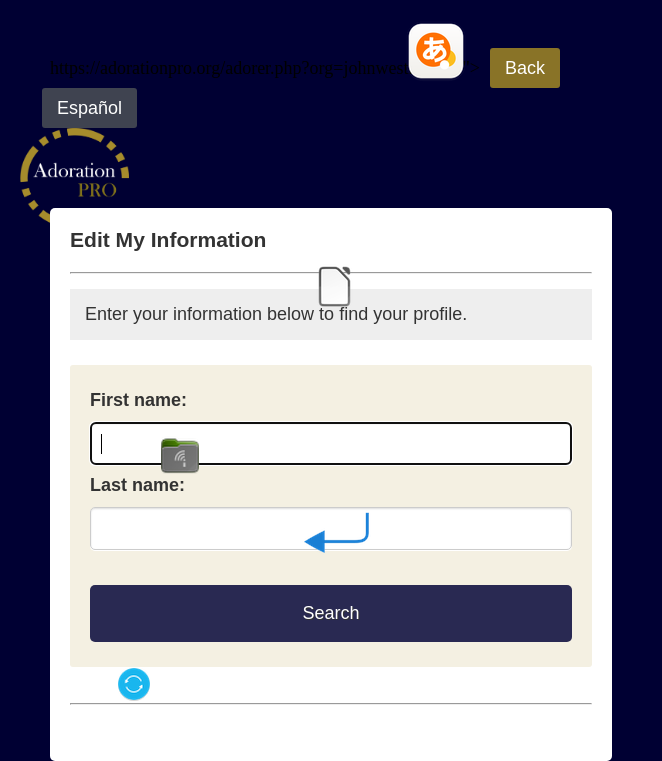  What do you see at coordinates (335, 532) in the screenshot?
I see `reply to an email message` at bounding box center [335, 532].